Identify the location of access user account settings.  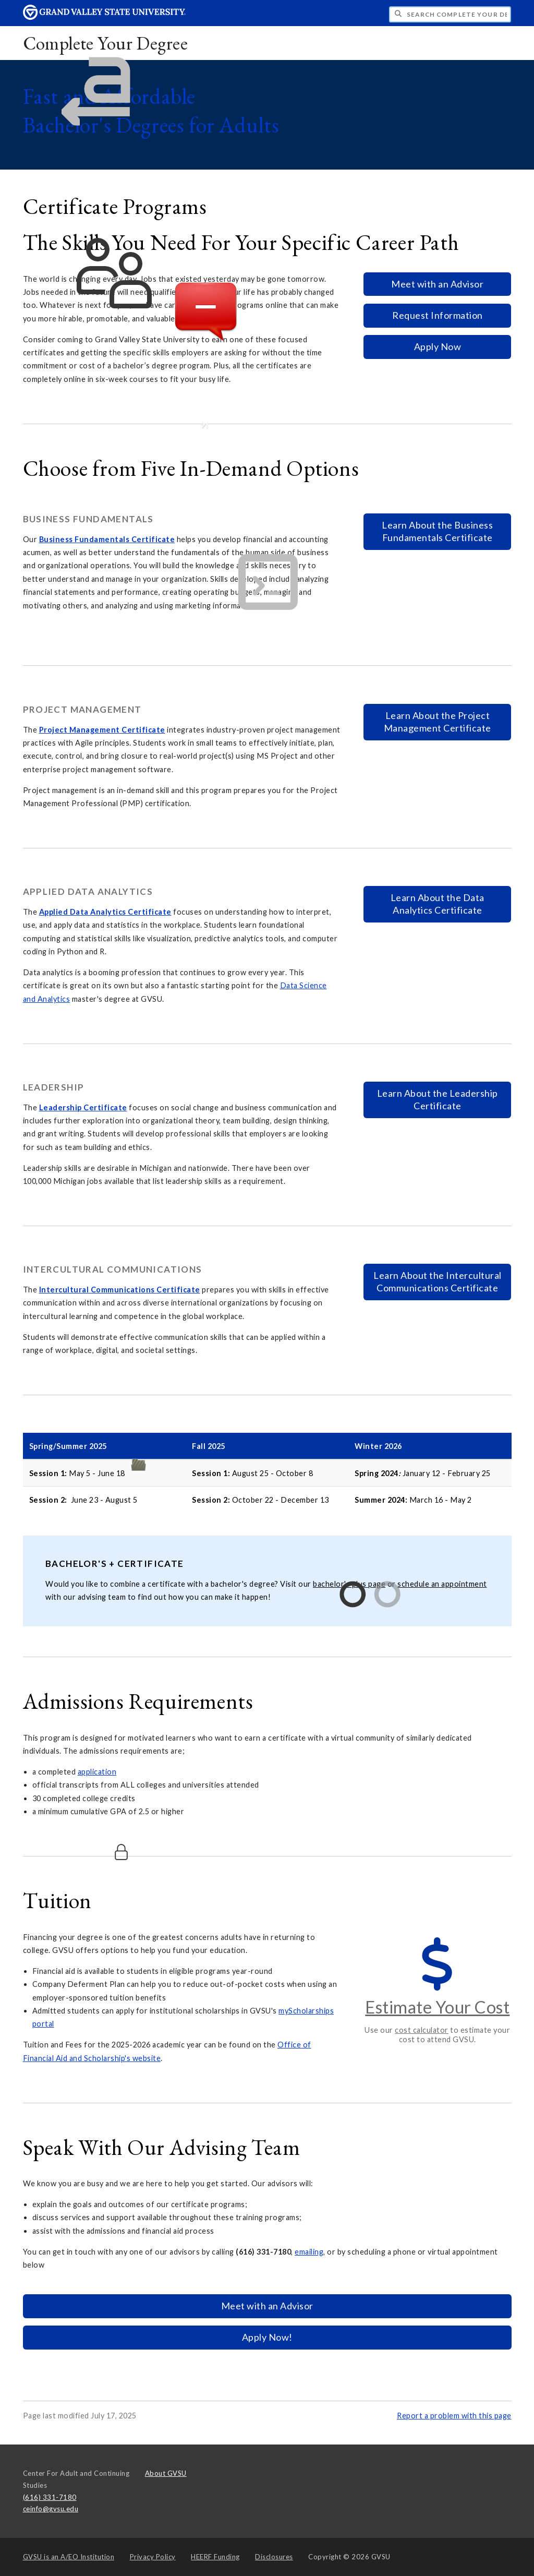
(114, 271).